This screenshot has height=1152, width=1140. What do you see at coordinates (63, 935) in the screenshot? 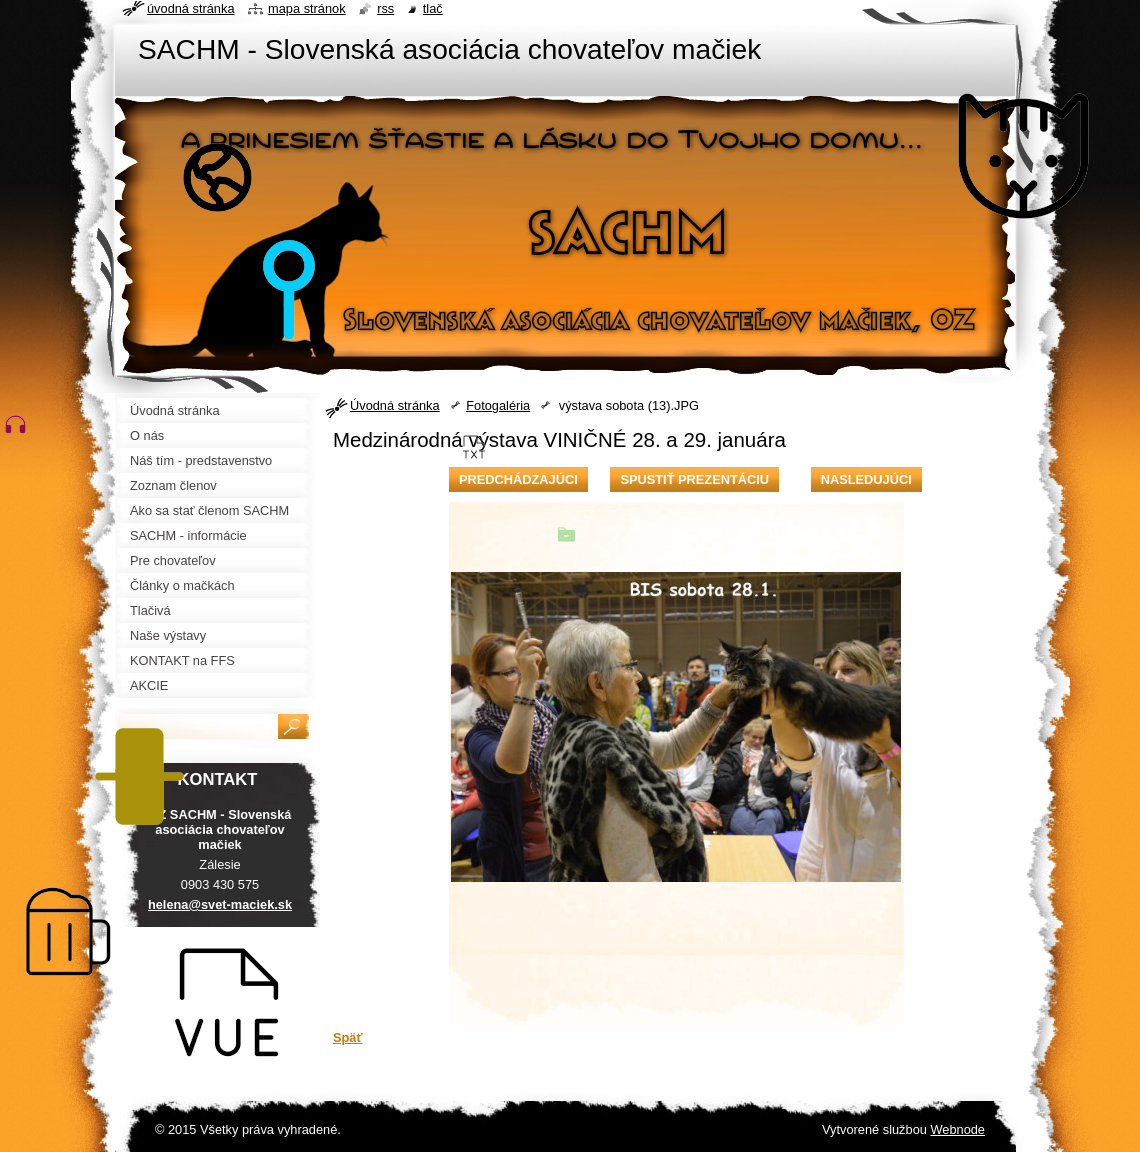
I see `browse nearby bars or pubs` at bounding box center [63, 935].